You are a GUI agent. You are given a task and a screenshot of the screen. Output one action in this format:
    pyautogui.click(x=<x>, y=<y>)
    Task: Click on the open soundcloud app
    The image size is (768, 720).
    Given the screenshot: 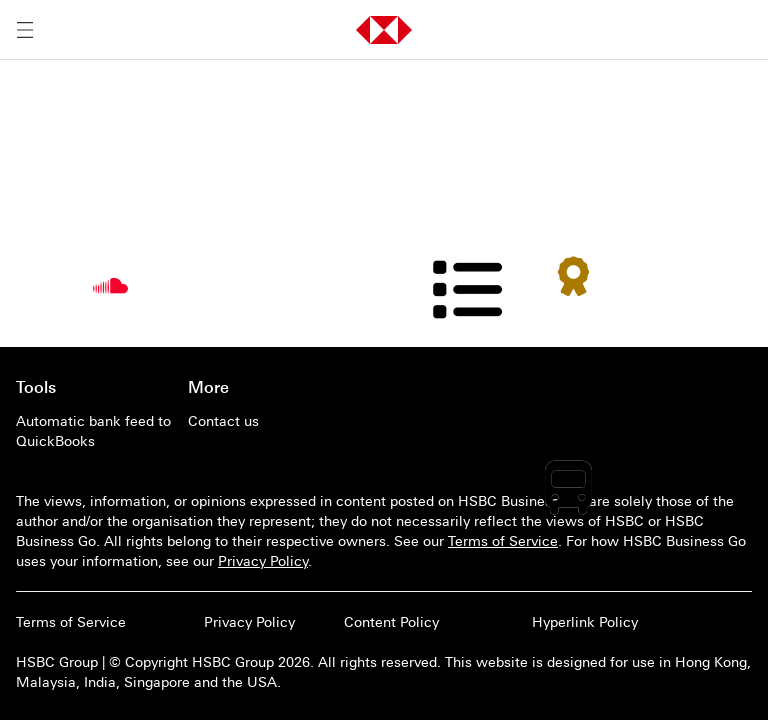 What is the action you would take?
    pyautogui.click(x=110, y=286)
    